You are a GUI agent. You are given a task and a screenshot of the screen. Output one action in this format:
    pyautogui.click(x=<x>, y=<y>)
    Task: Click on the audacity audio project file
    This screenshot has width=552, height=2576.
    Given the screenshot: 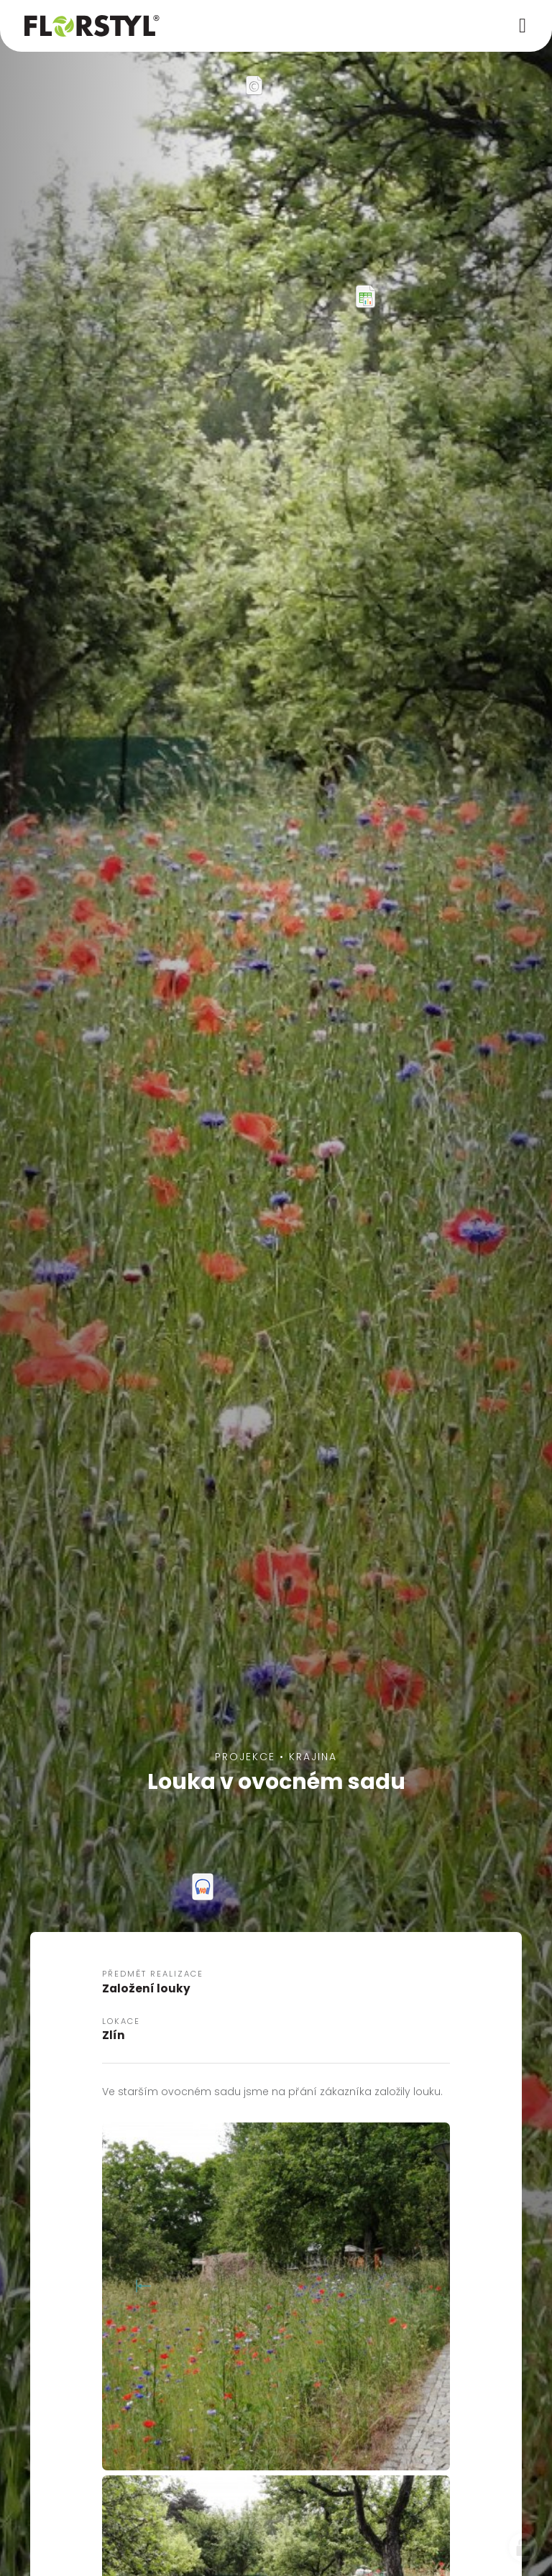 What is the action you would take?
    pyautogui.click(x=203, y=1887)
    